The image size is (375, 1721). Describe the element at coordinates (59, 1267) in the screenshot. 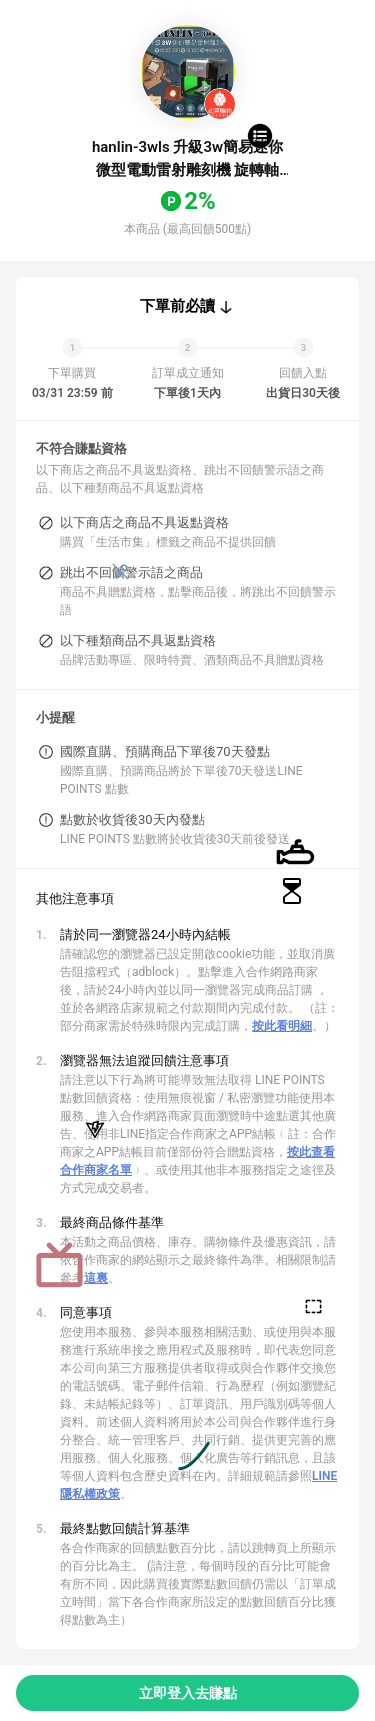

I see `access TV or video streaming features` at that location.